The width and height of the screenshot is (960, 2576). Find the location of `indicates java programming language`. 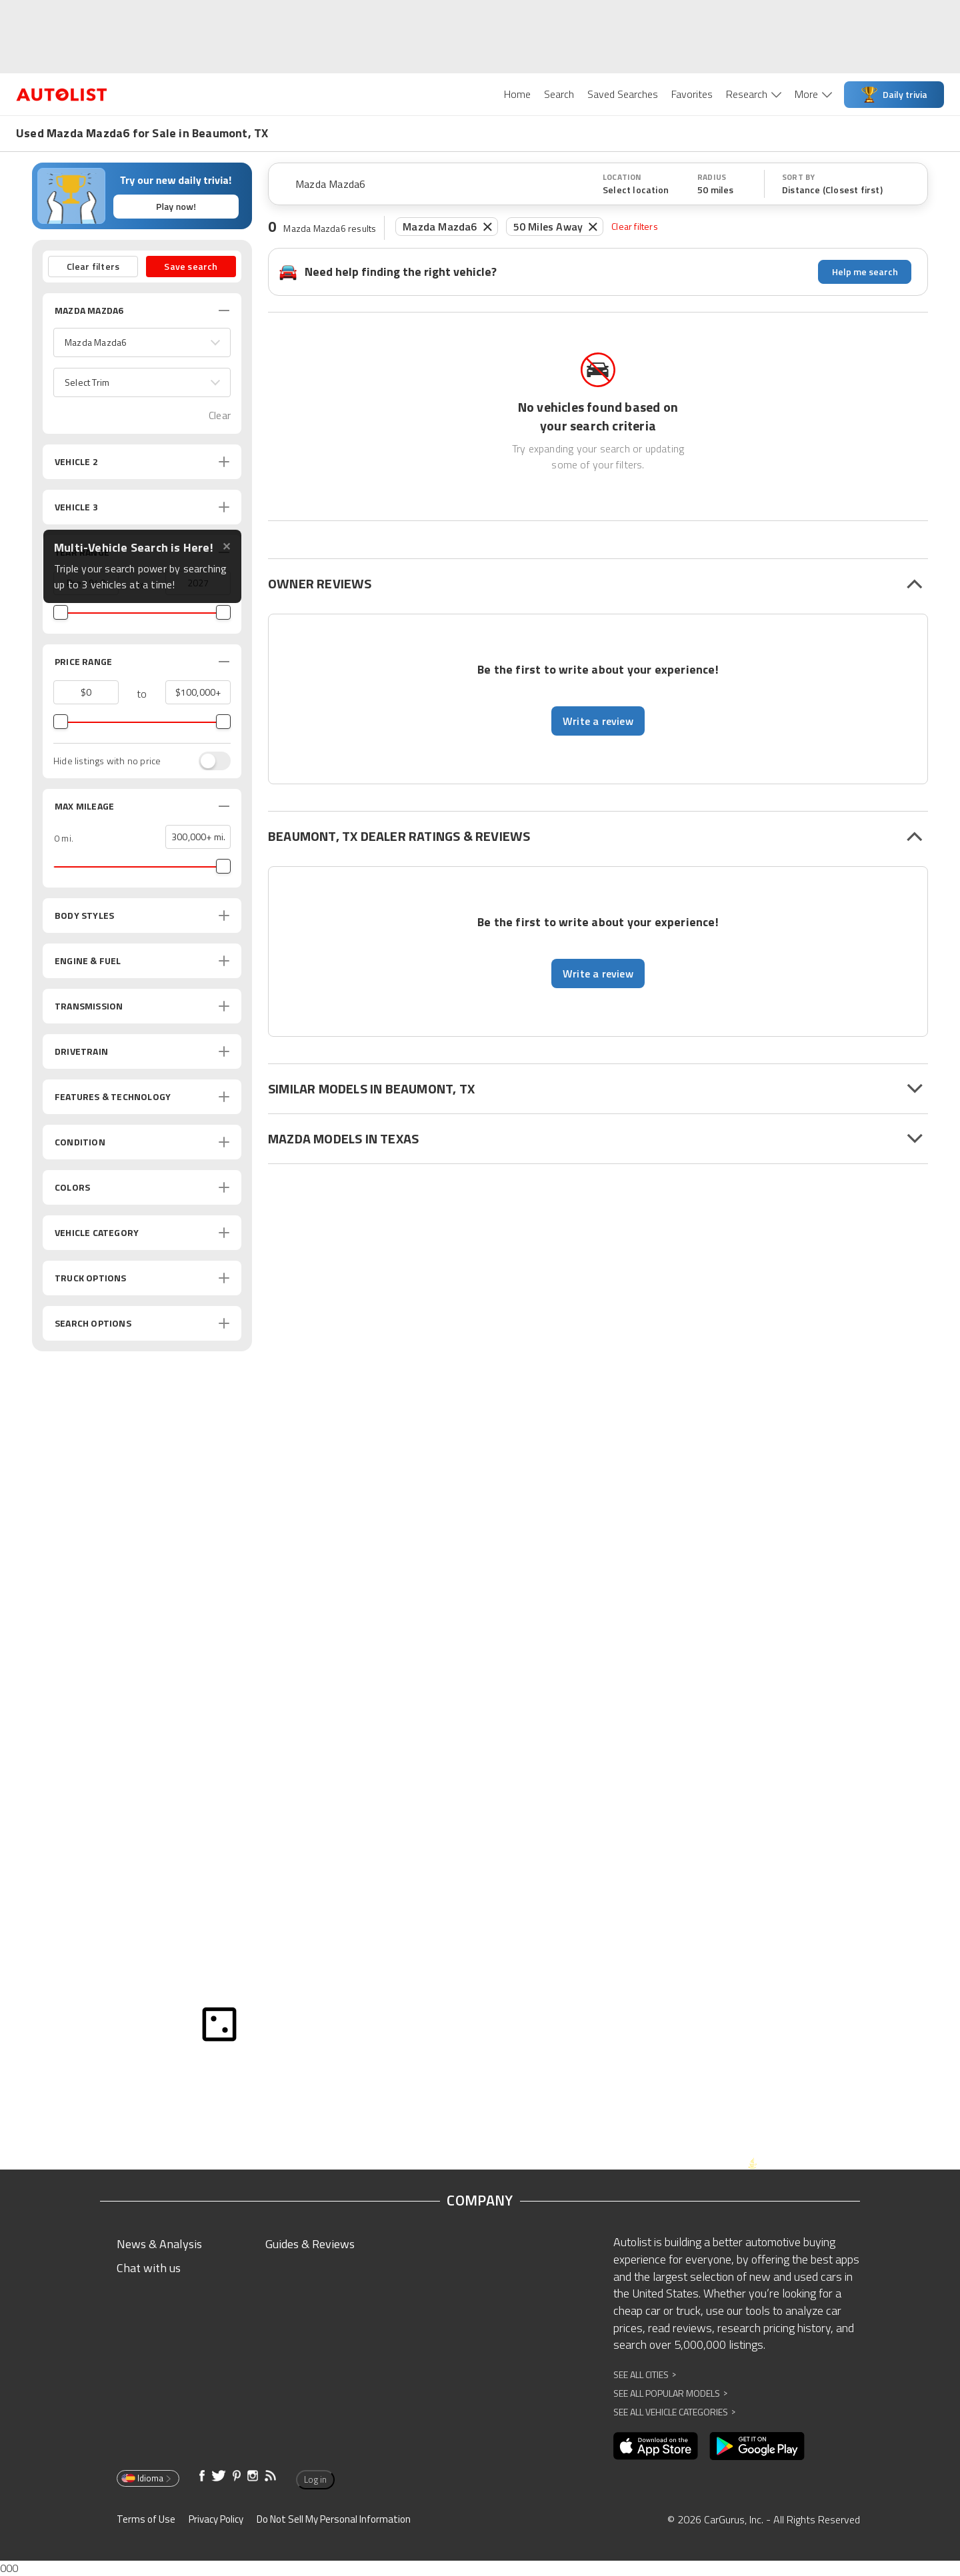

indicates java programming language is located at coordinates (753, 2164).